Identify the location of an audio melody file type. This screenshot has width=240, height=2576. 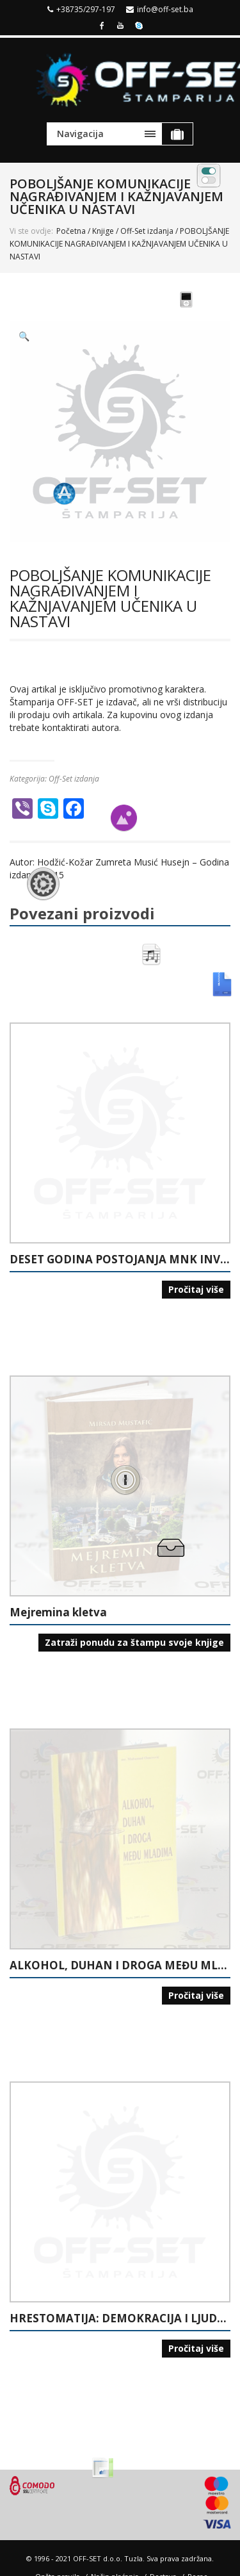
(151, 954).